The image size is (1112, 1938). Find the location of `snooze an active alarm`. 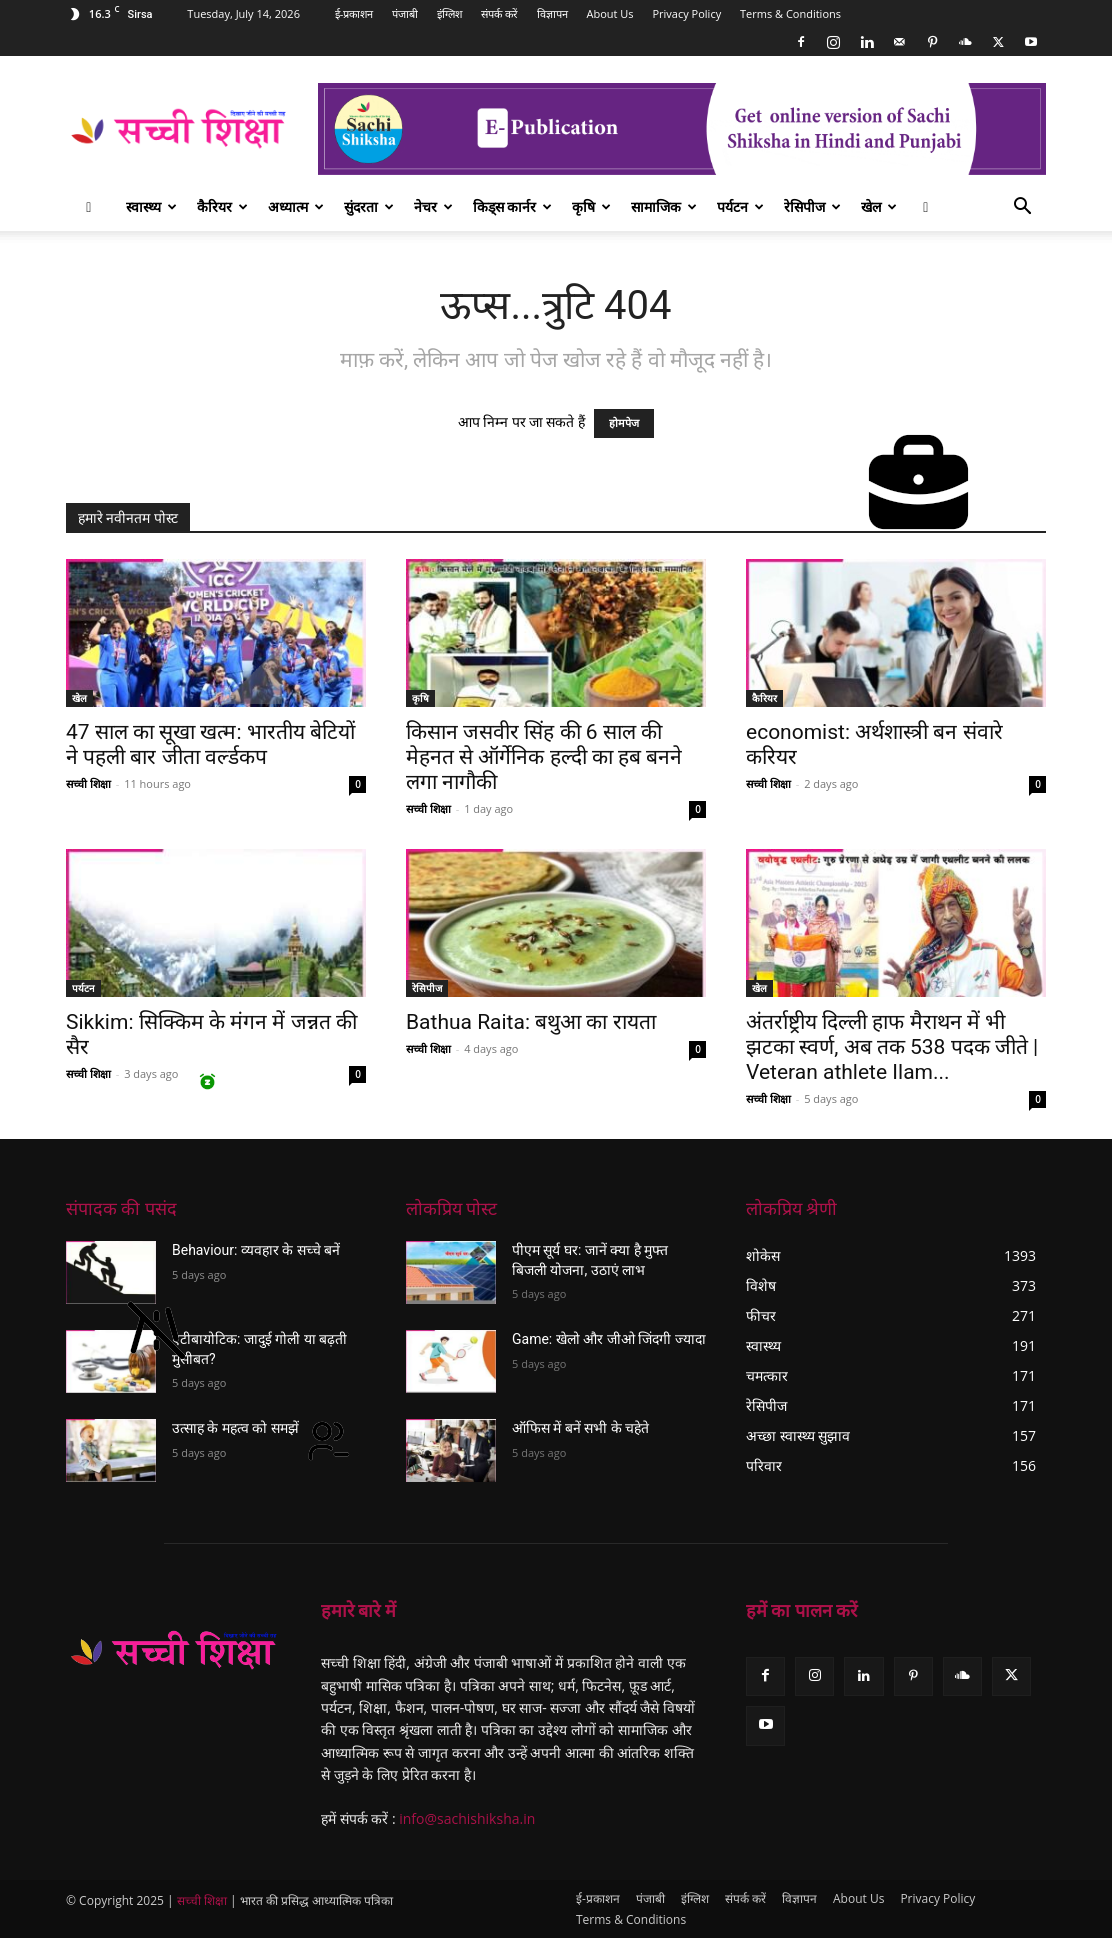

snooze an active alarm is located at coordinates (207, 1081).